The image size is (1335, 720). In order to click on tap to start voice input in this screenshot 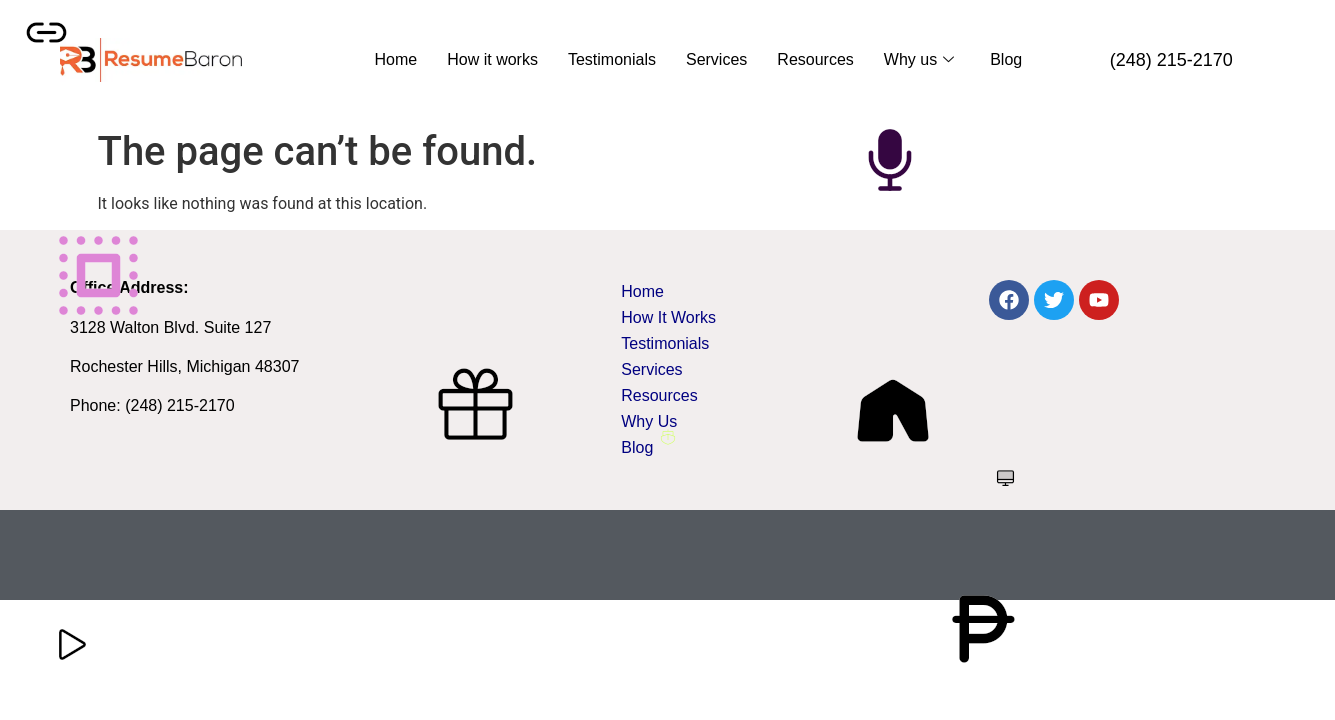, I will do `click(890, 160)`.